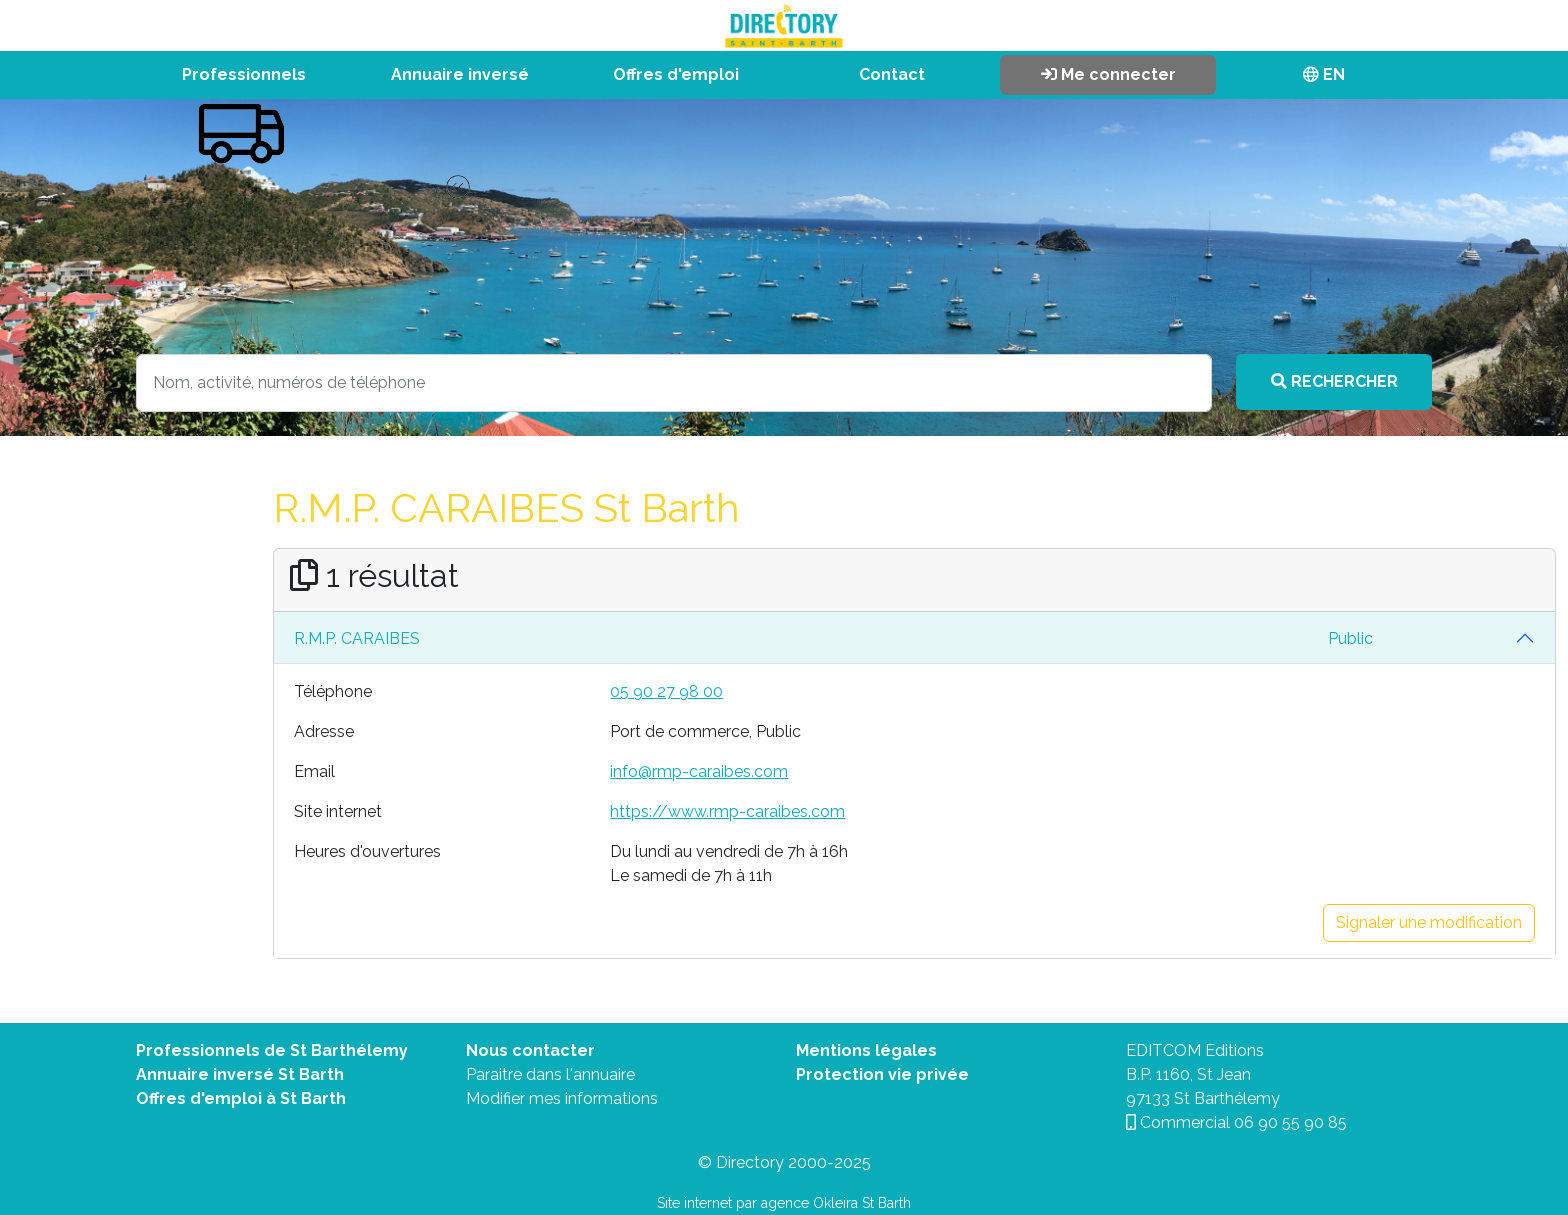 This screenshot has height=1215, width=1568. Describe the element at coordinates (458, 187) in the screenshot. I see `go back to the beginning` at that location.